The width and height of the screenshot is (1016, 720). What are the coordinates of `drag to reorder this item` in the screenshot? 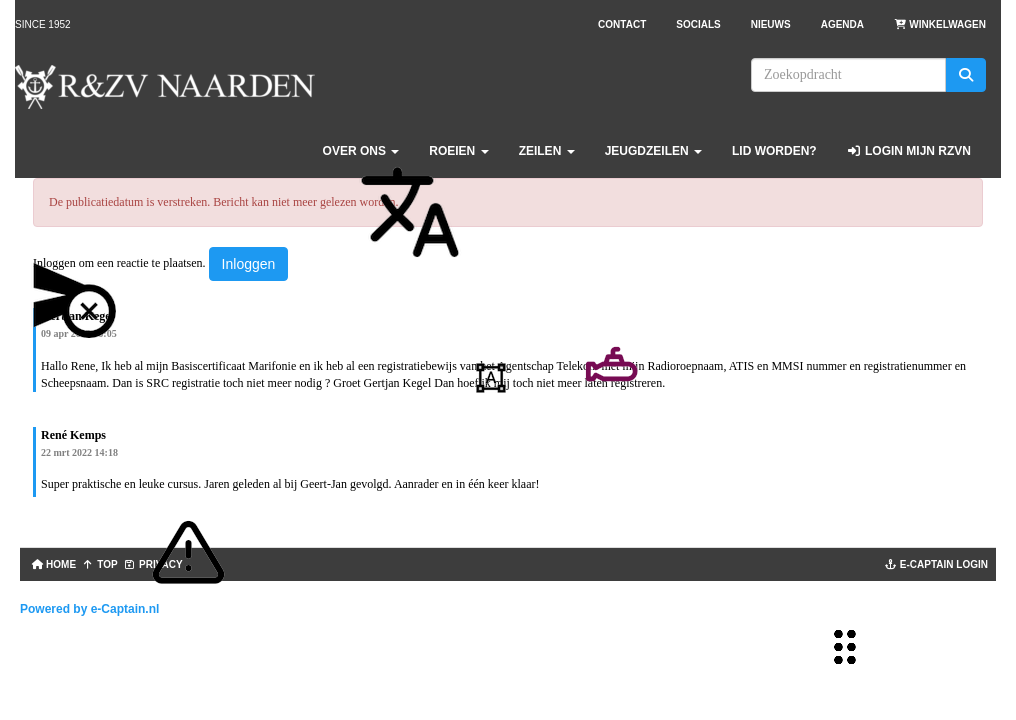 It's located at (845, 647).